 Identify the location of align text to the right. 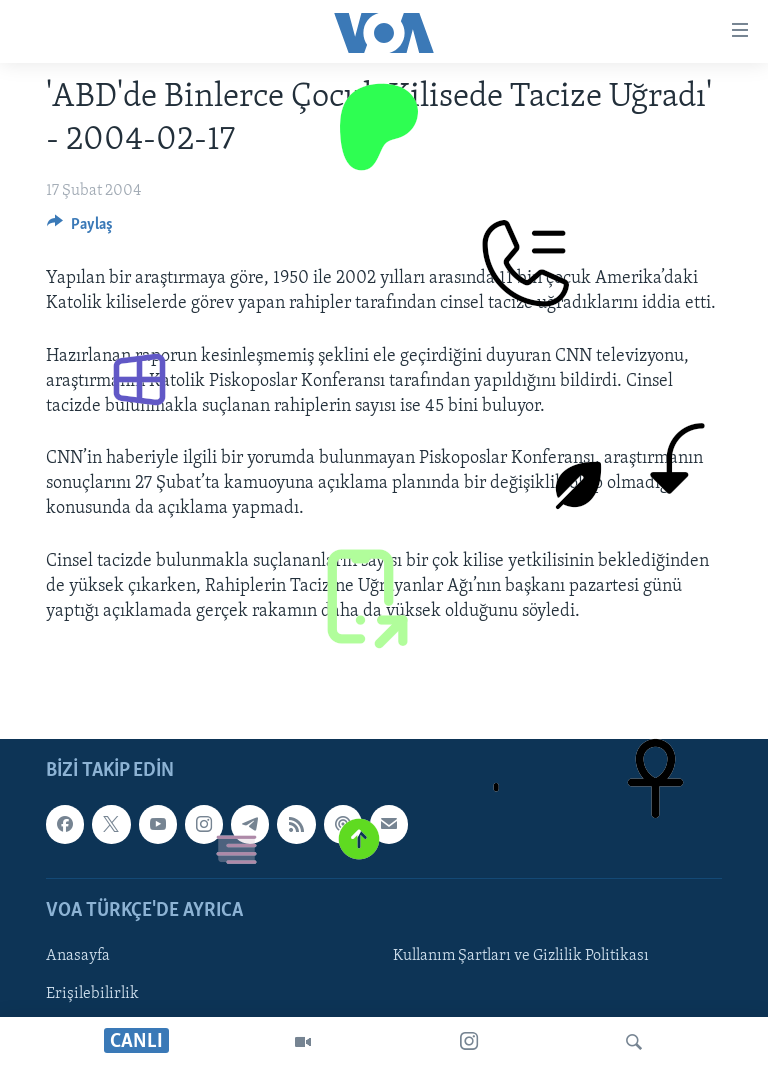
(236, 850).